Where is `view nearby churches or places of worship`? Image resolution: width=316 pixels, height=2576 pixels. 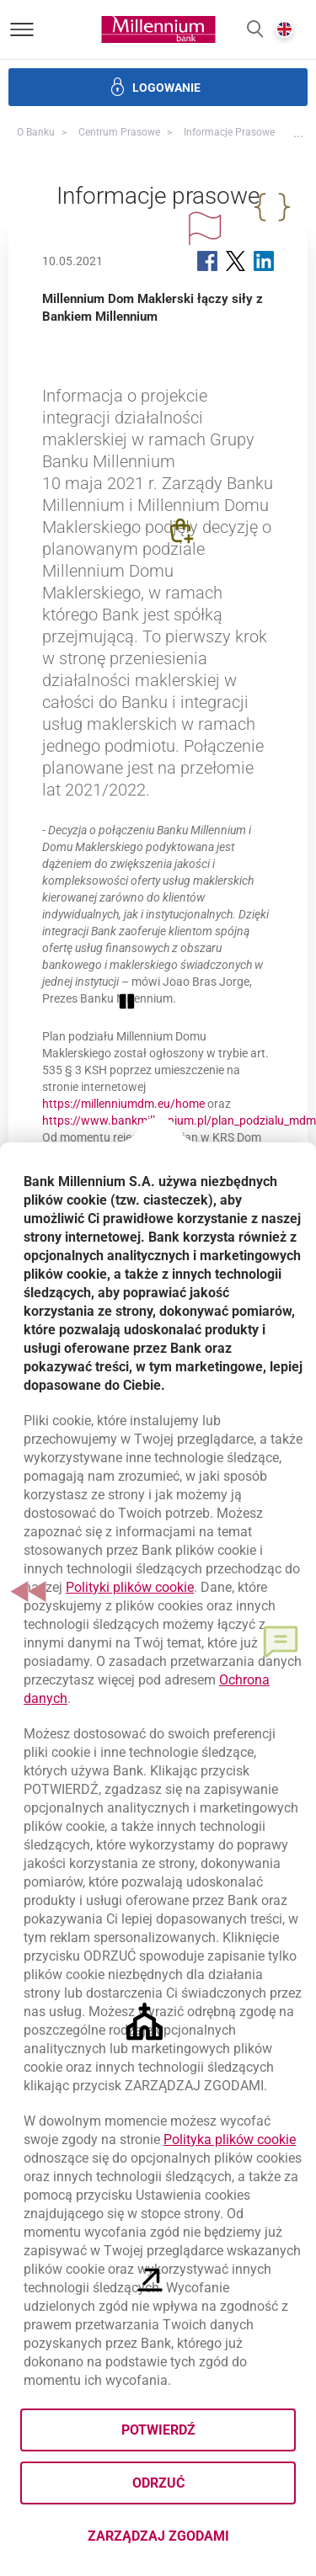 view nearby churches or places of worship is located at coordinates (144, 2023).